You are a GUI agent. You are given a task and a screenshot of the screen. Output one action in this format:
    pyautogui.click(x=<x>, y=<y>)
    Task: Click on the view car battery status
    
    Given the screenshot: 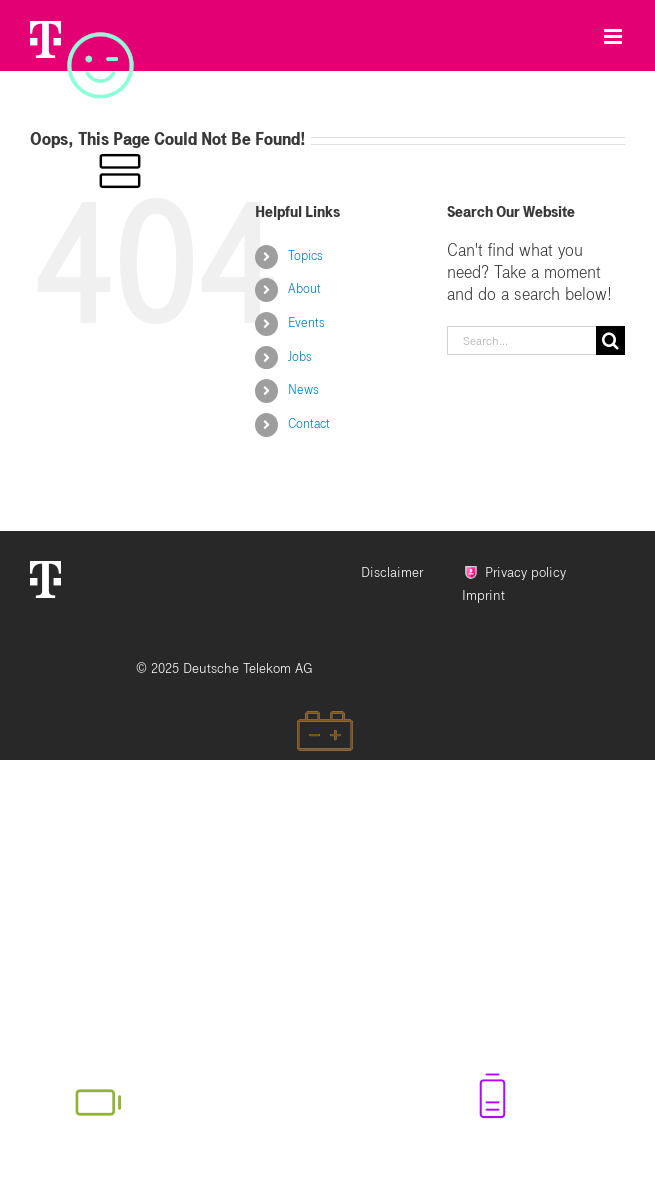 What is the action you would take?
    pyautogui.click(x=325, y=733)
    